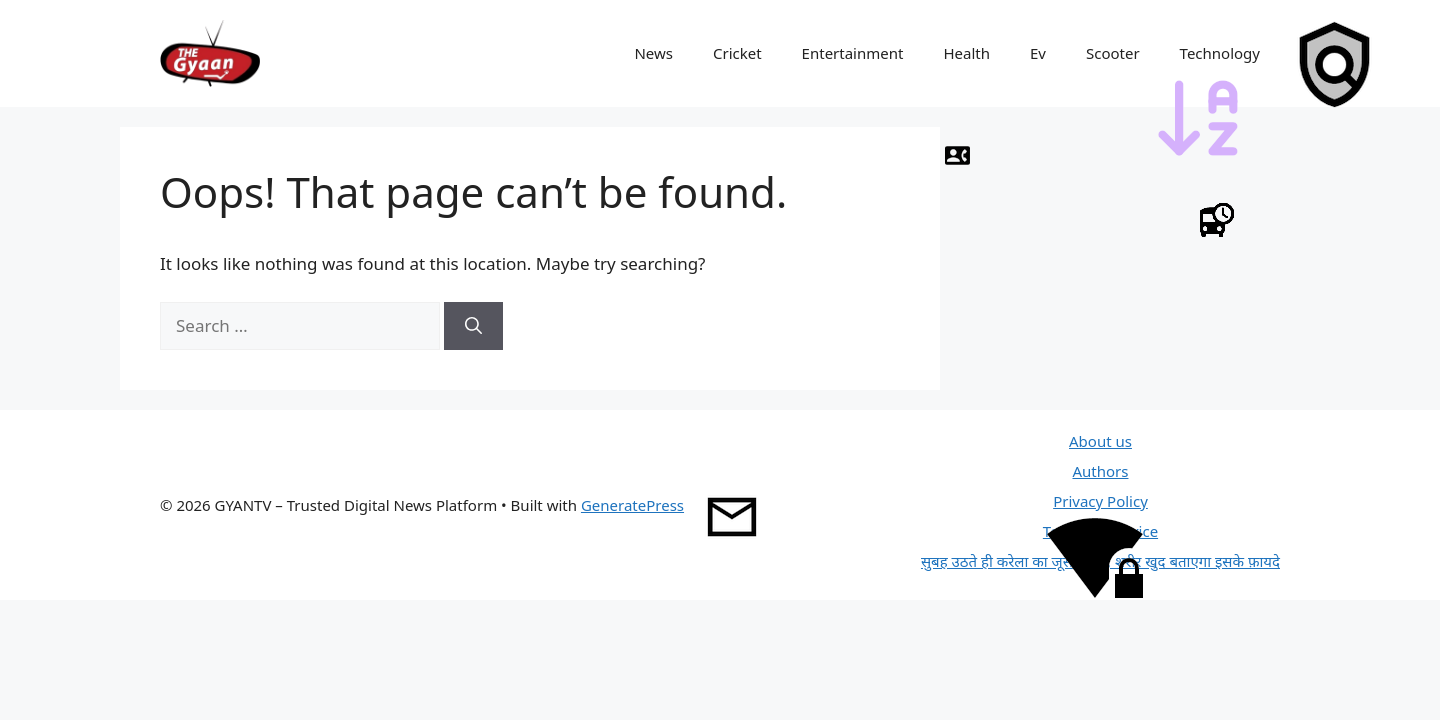  Describe the element at coordinates (1217, 220) in the screenshot. I see `view bus departure times` at that location.